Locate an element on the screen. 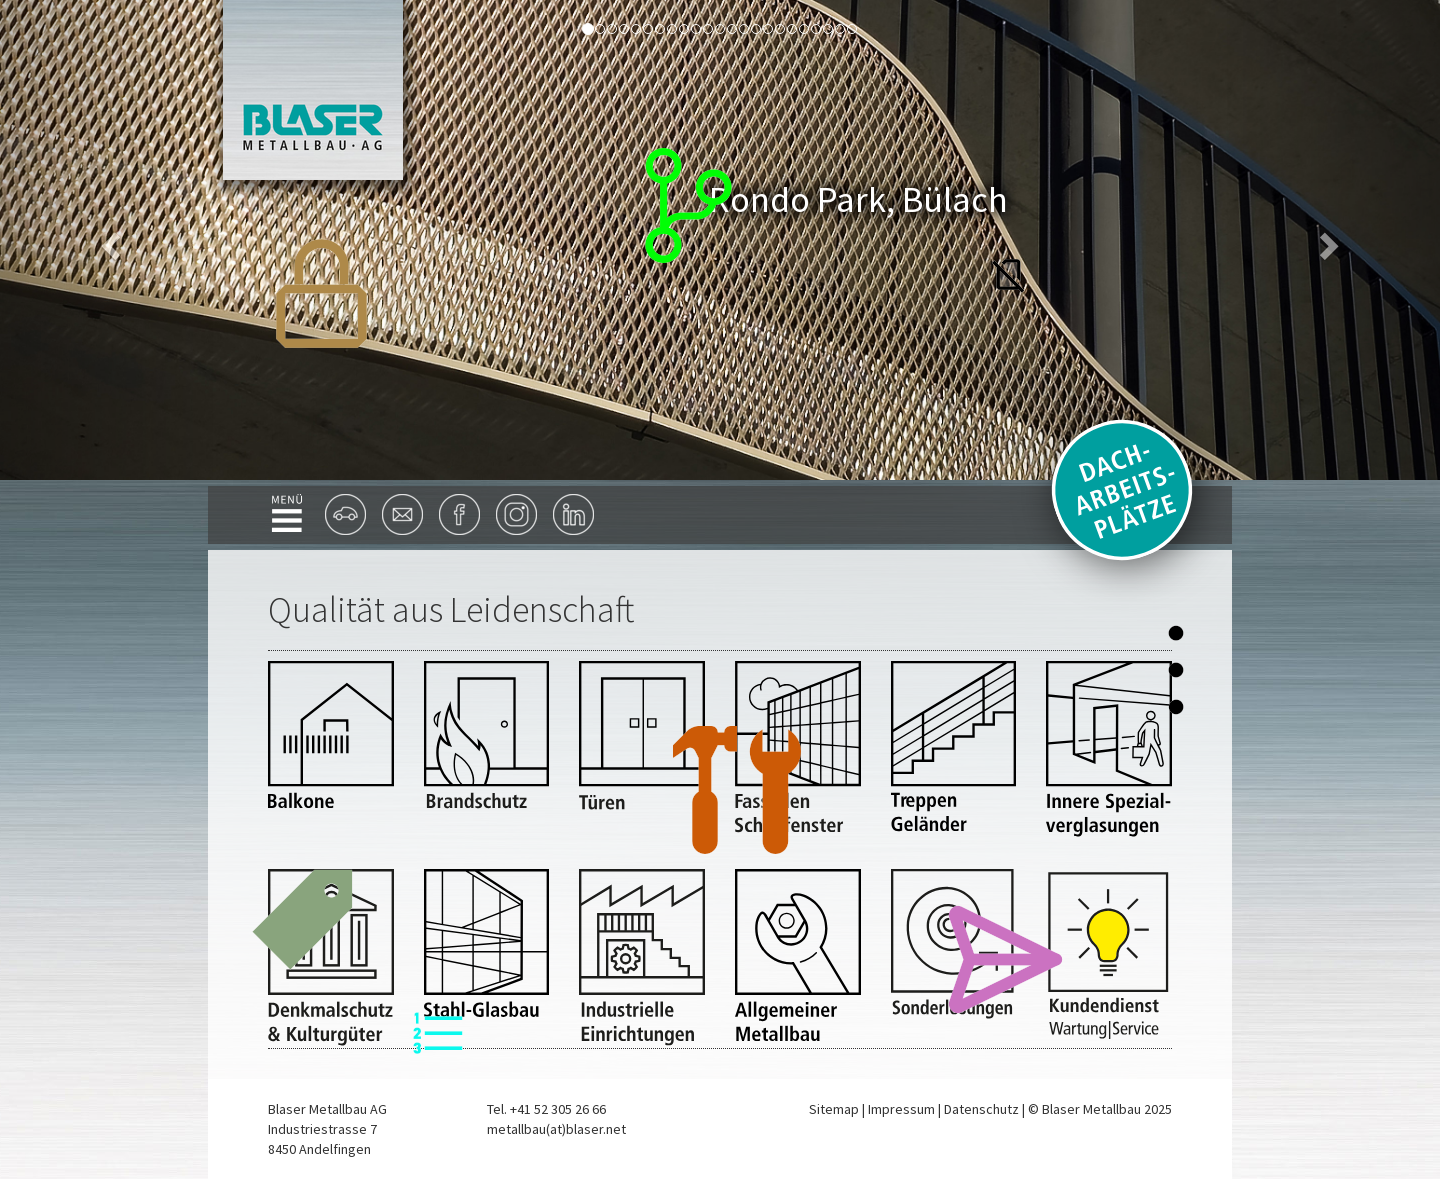 The width and height of the screenshot is (1440, 1179). open additional options menu is located at coordinates (1176, 670).